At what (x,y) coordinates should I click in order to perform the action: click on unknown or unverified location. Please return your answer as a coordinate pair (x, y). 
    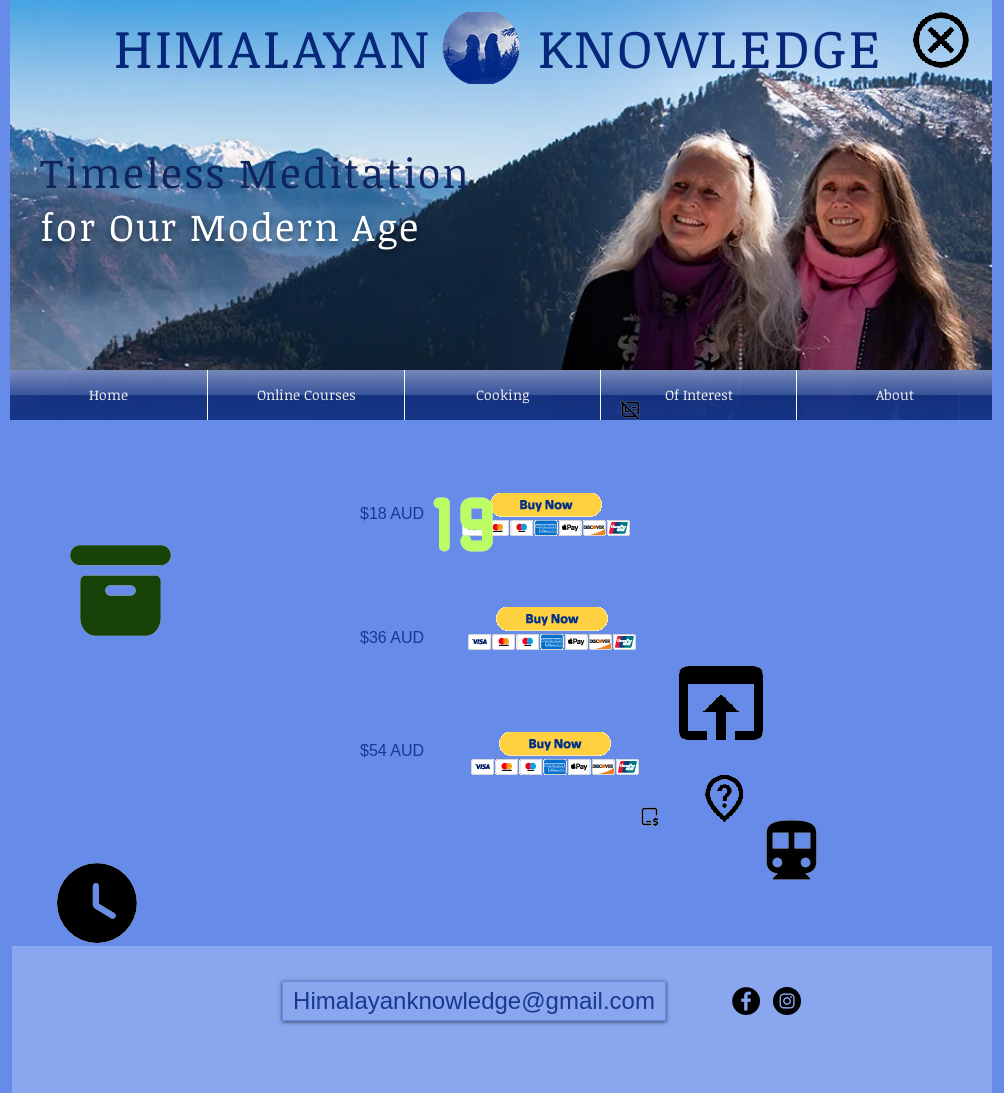
    Looking at the image, I should click on (724, 798).